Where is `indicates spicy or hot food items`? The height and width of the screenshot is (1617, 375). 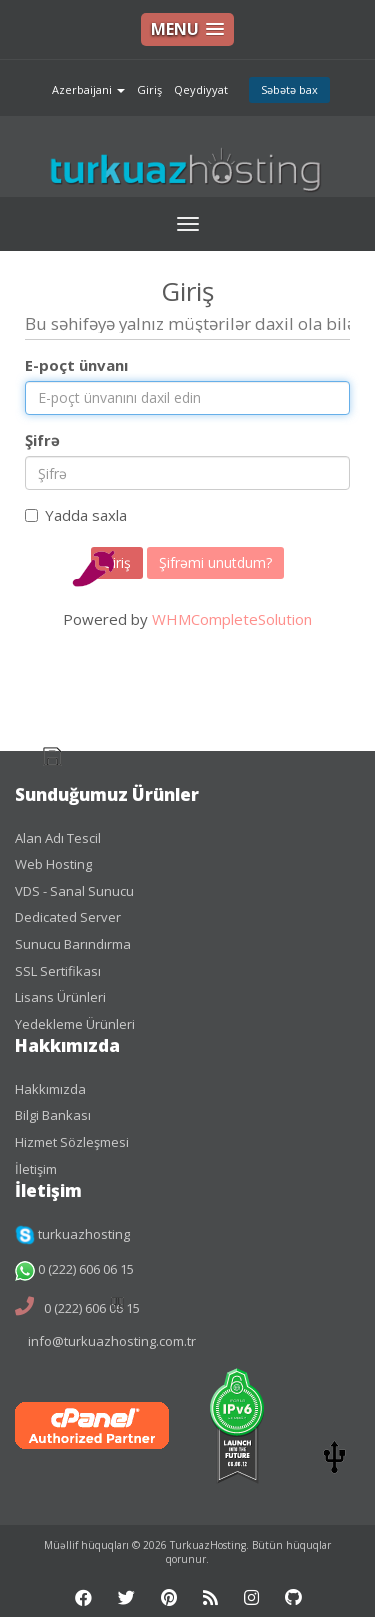 indicates spicy or hot food items is located at coordinates (94, 569).